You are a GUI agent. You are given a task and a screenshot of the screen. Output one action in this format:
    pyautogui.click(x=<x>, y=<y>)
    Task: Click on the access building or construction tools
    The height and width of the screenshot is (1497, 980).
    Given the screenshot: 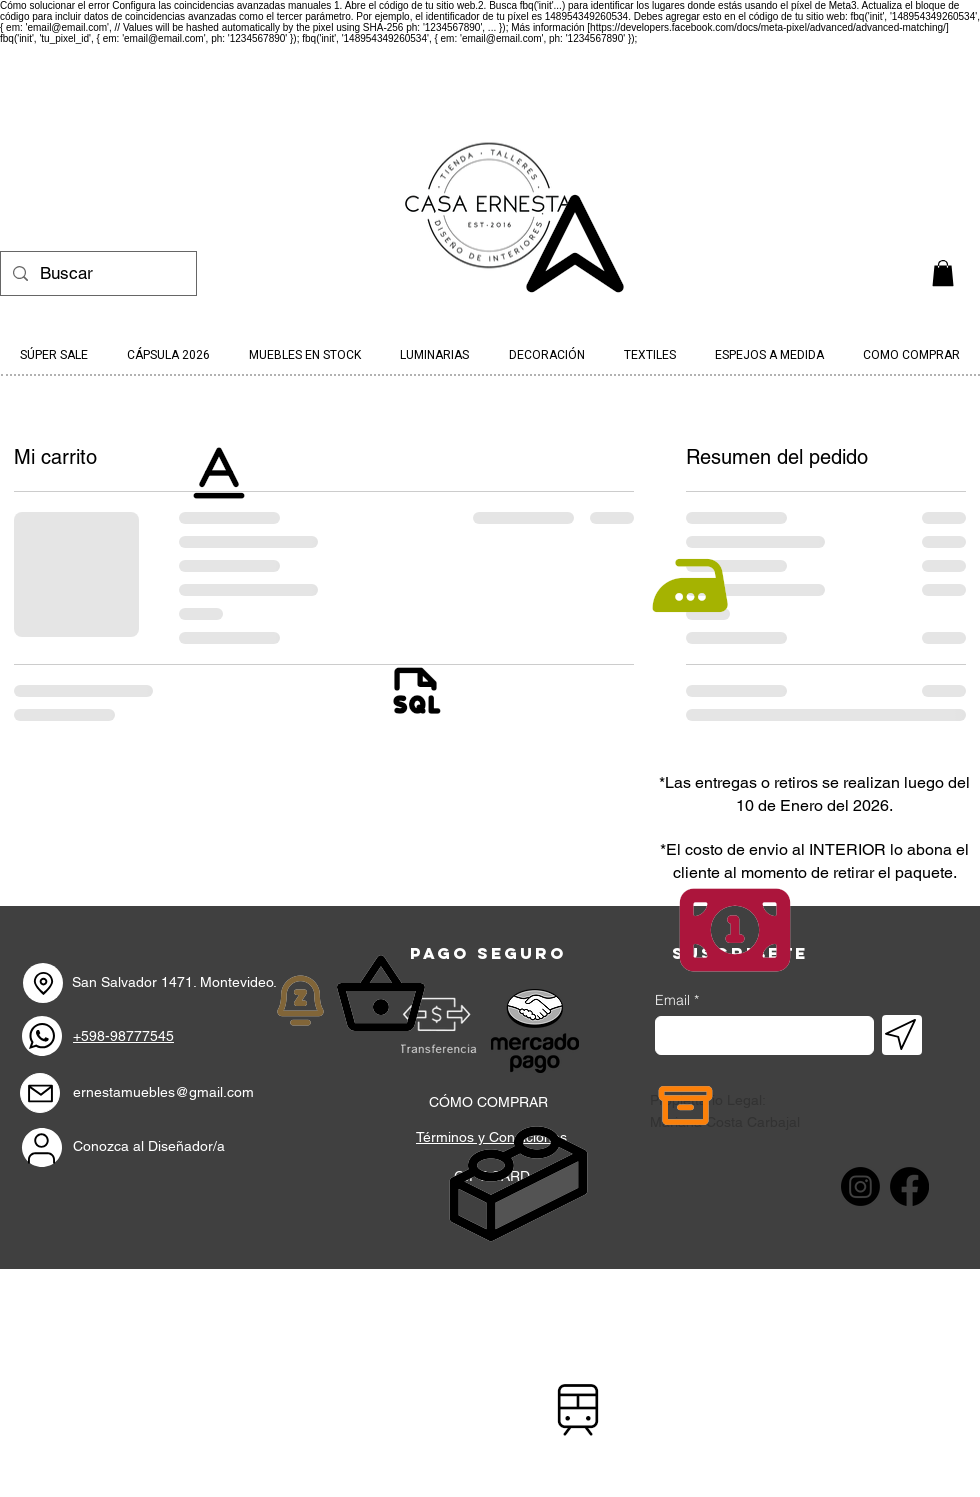 What is the action you would take?
    pyautogui.click(x=518, y=1181)
    